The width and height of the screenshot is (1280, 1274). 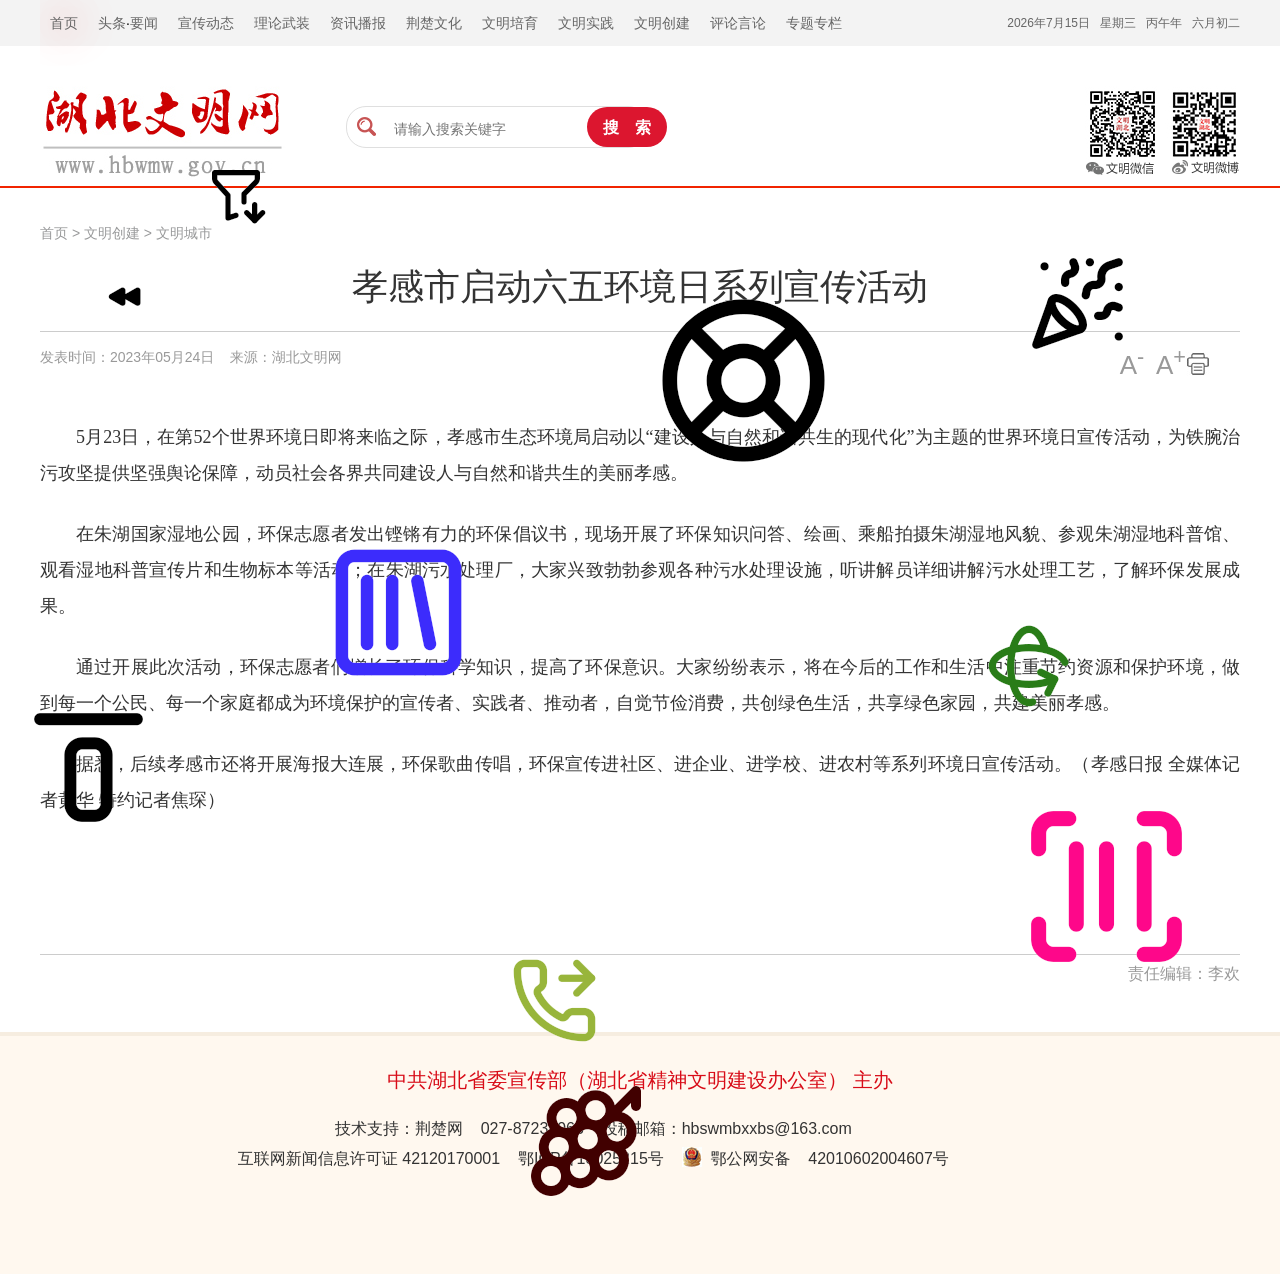 What do you see at coordinates (586, 1141) in the screenshot?
I see `indicates grape or wine-related content` at bounding box center [586, 1141].